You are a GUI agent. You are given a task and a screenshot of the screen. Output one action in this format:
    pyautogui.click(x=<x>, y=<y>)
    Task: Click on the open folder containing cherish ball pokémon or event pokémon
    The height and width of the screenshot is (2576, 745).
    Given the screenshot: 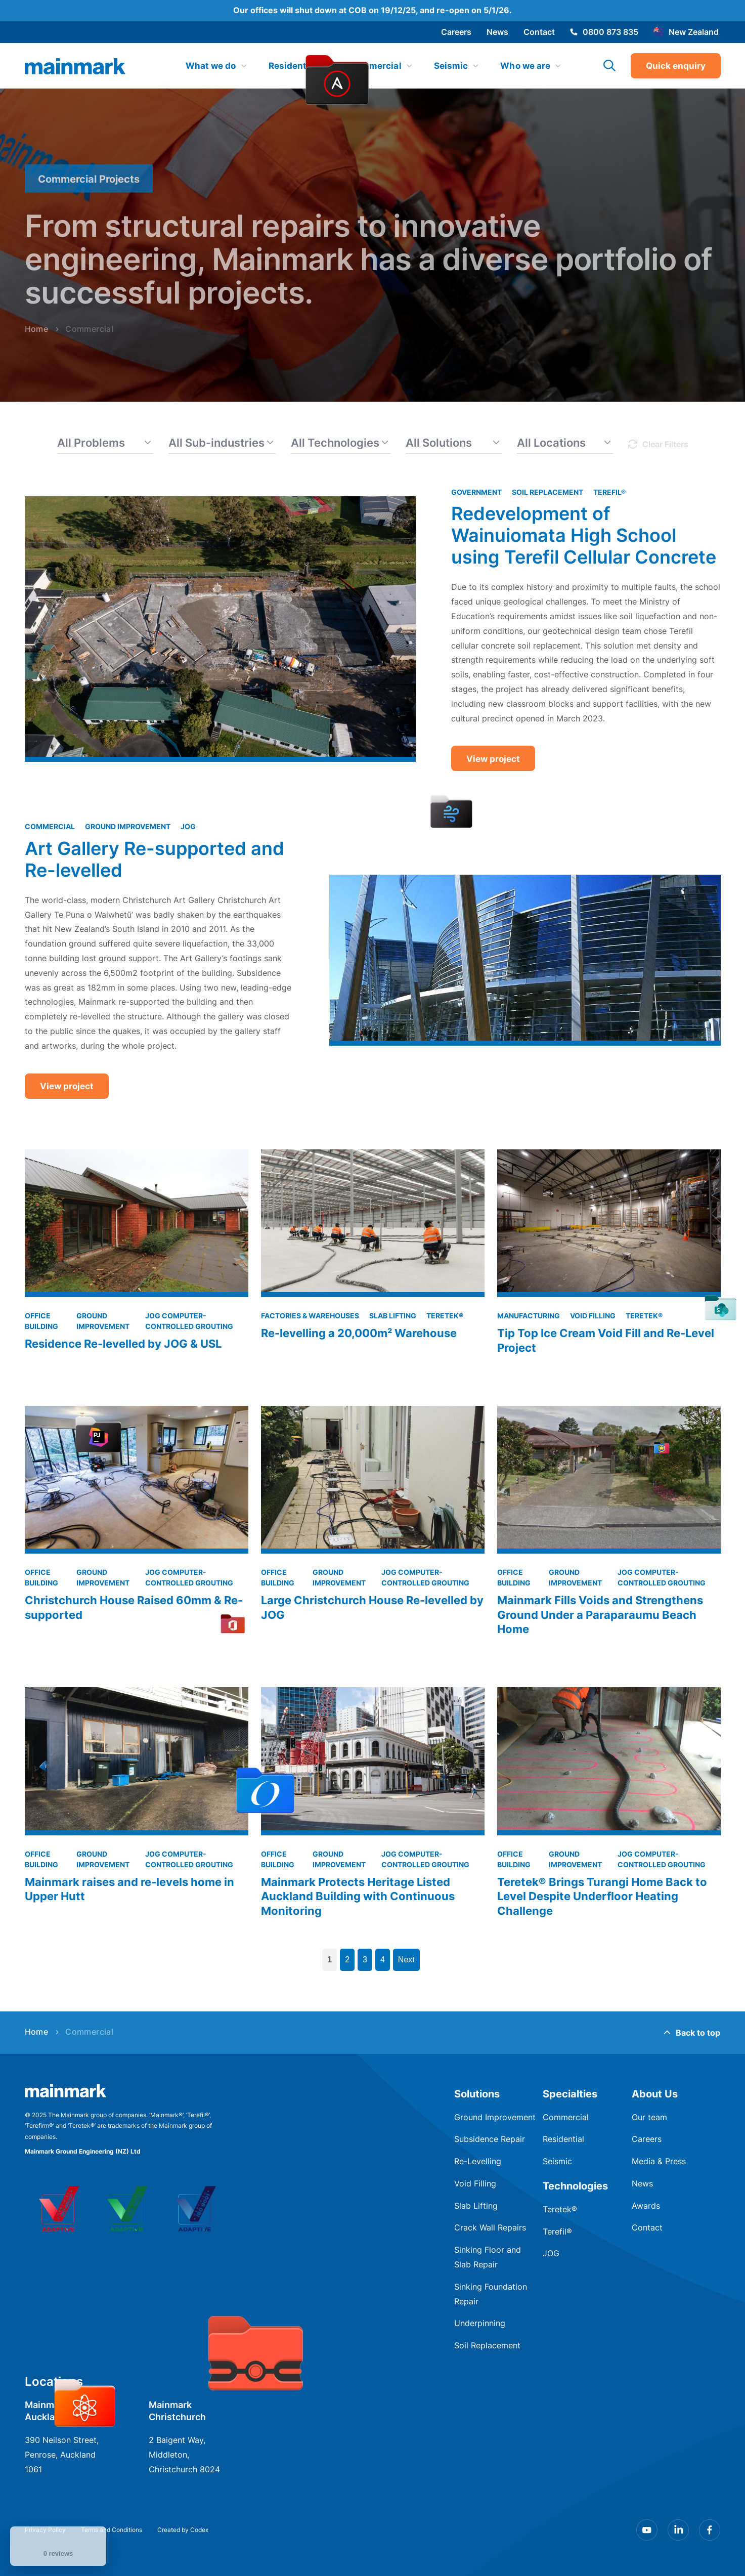 What is the action you would take?
    pyautogui.click(x=255, y=2355)
    